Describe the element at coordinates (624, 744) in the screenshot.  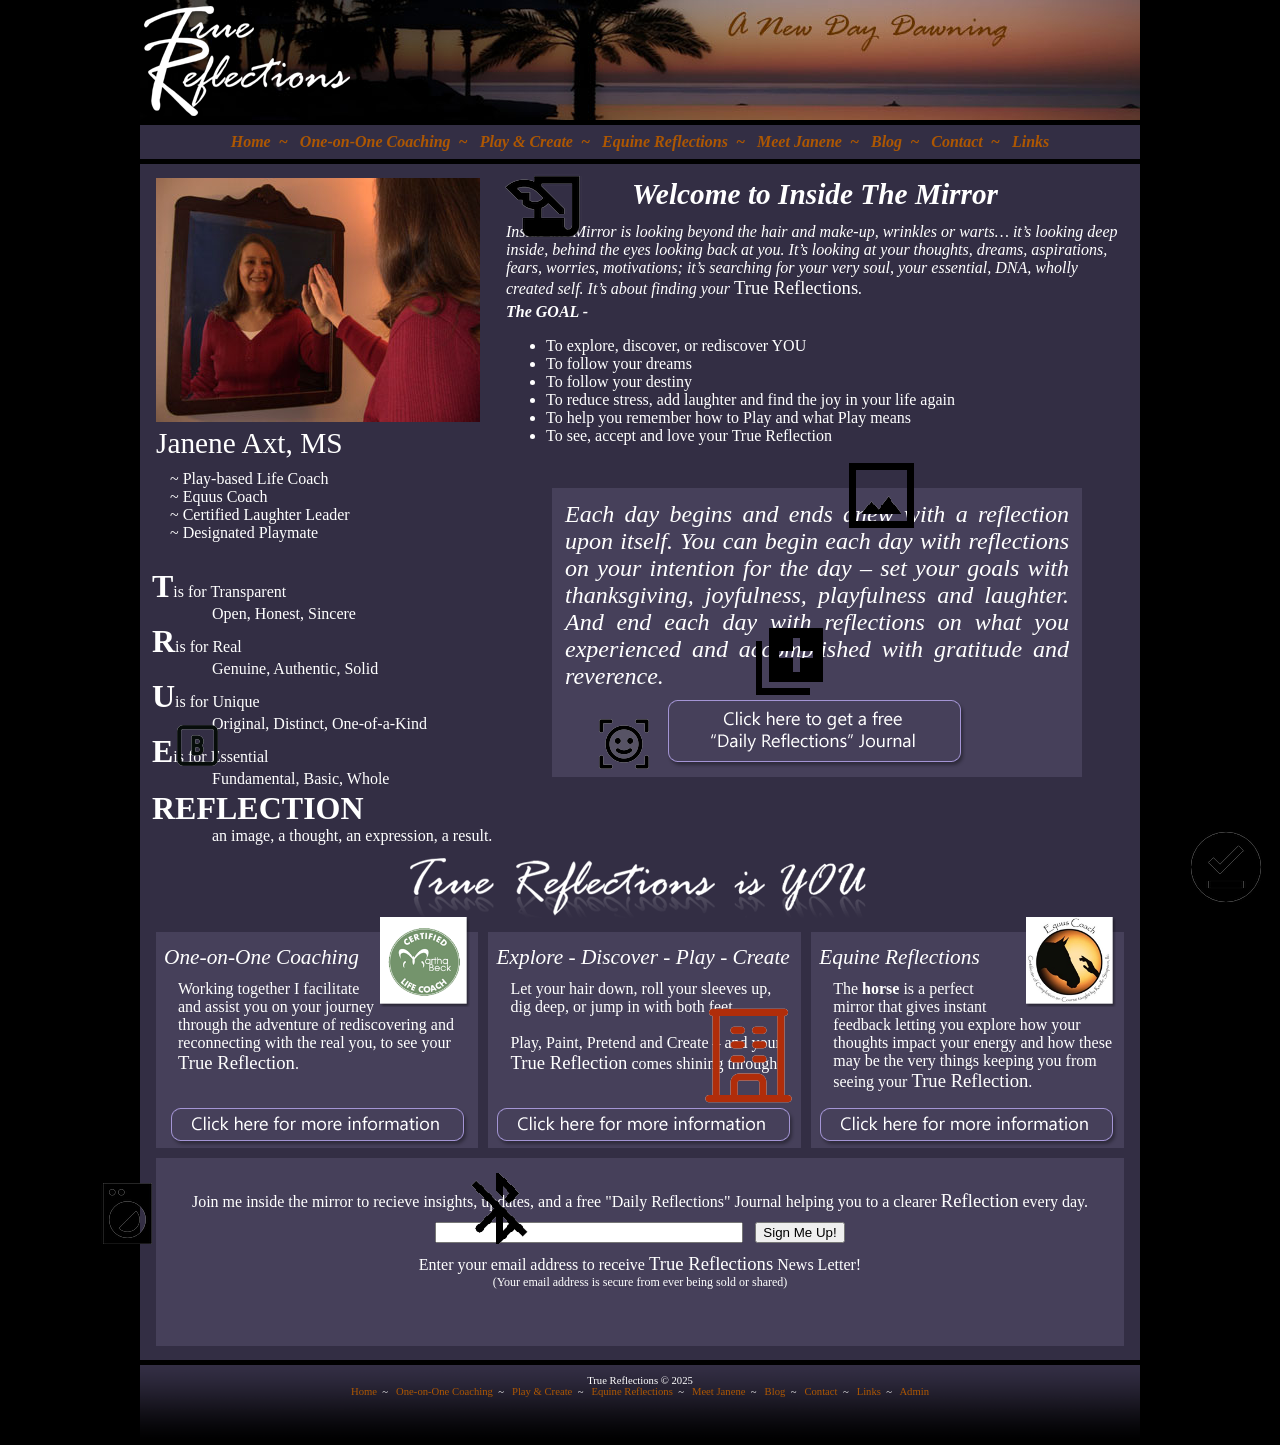
I see `scan face to unlock or authenticate` at that location.